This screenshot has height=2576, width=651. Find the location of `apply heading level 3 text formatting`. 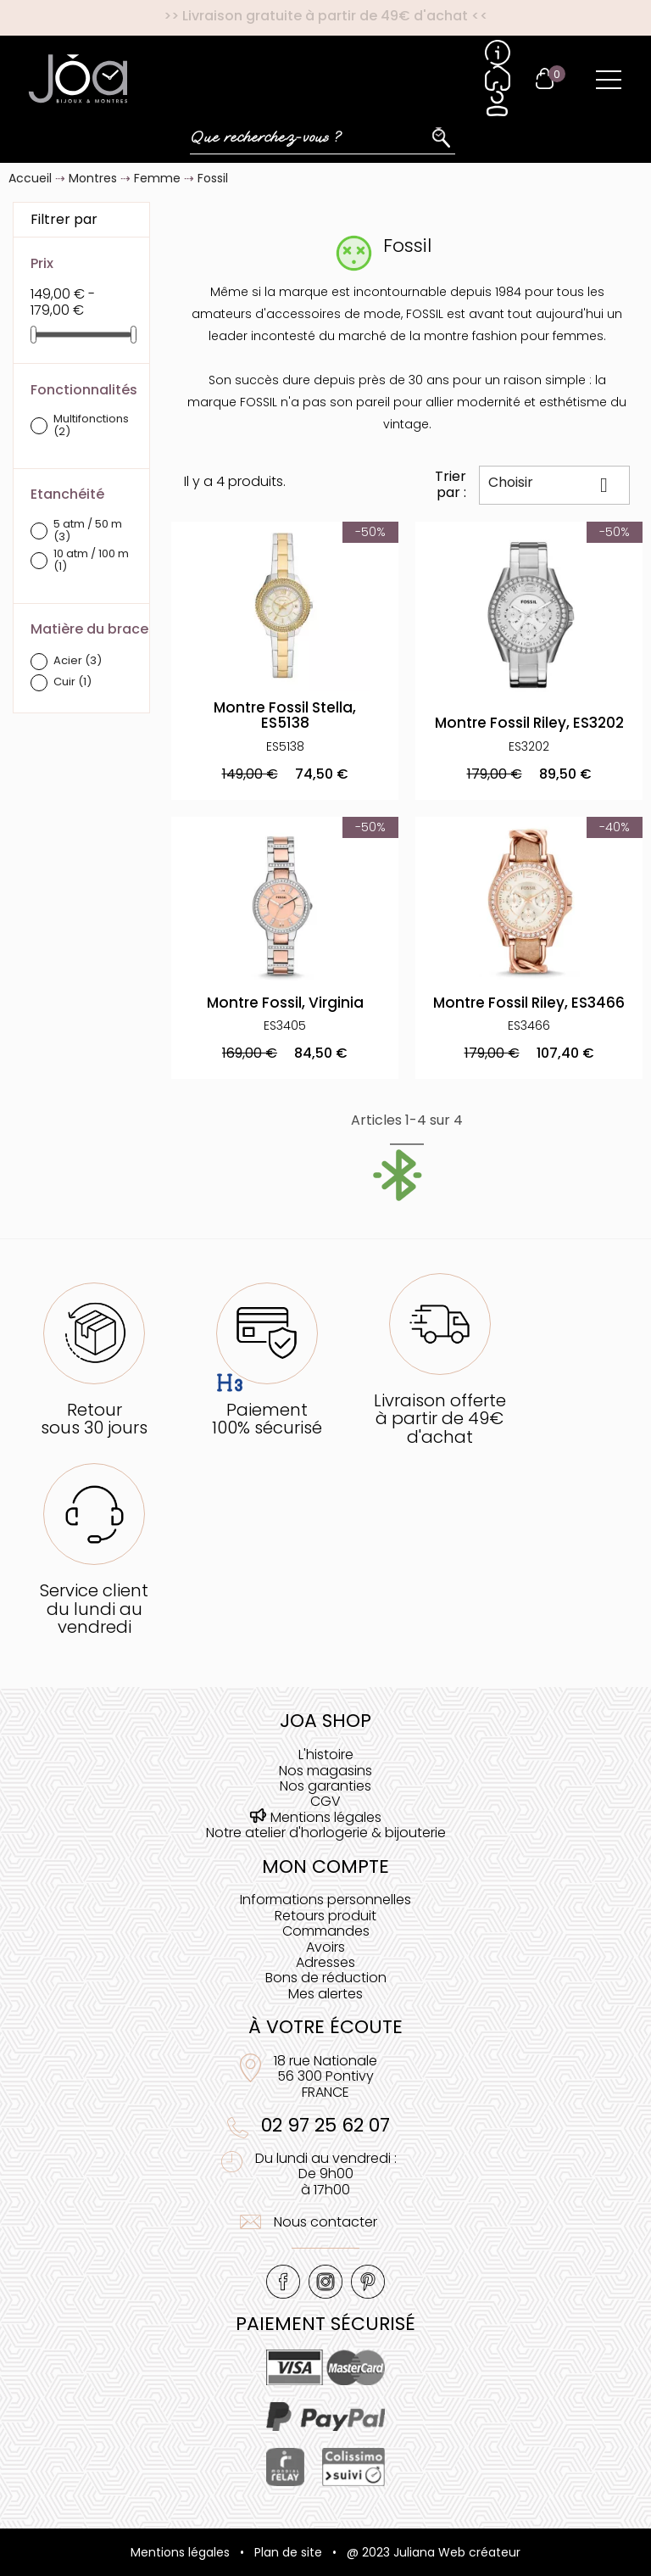

apply heading level 3 text formatting is located at coordinates (230, 1383).